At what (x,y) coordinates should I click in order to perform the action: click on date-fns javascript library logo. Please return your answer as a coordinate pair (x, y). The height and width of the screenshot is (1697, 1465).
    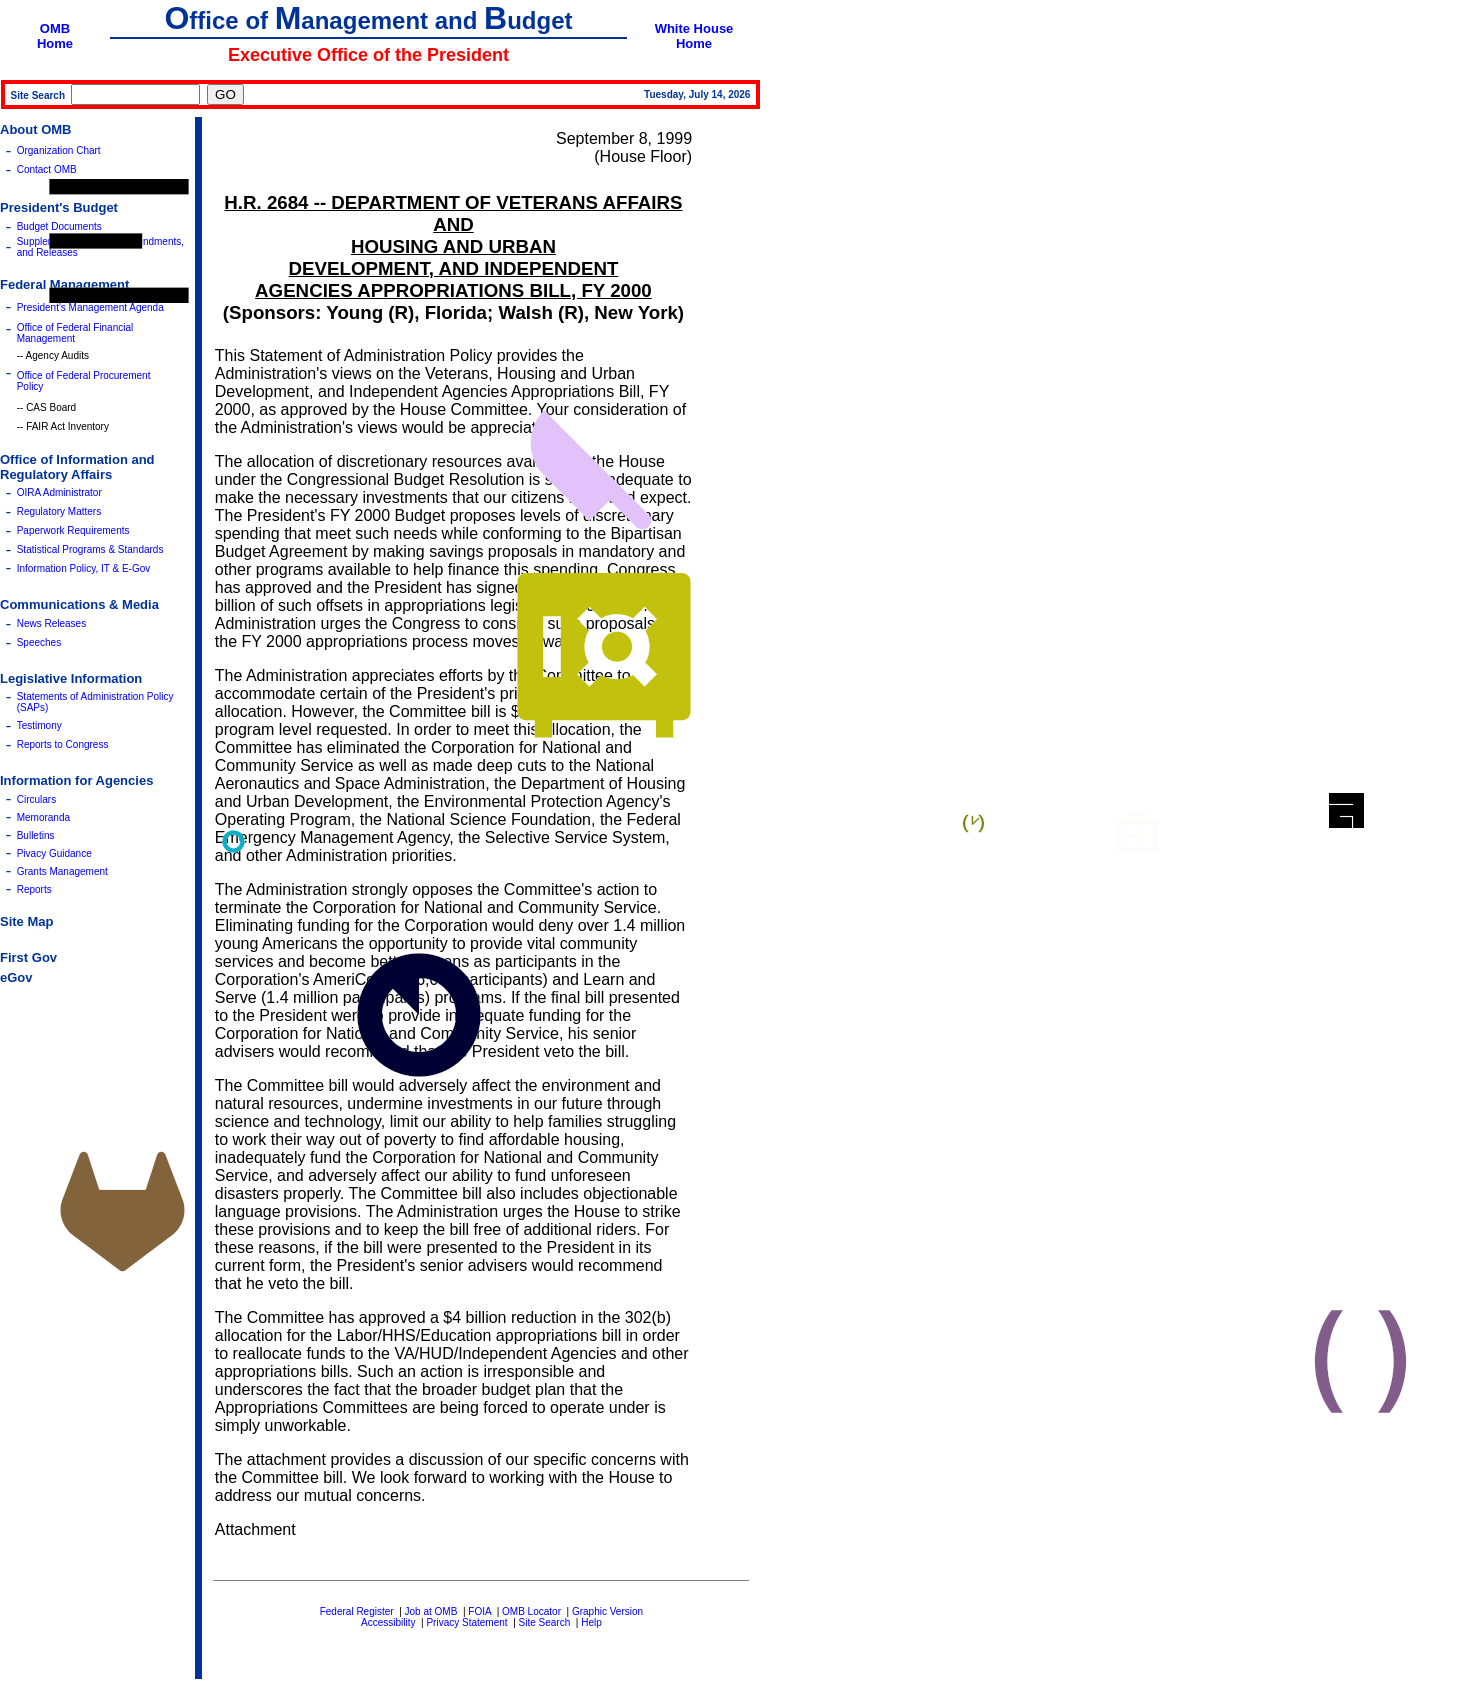
    Looking at the image, I should click on (973, 823).